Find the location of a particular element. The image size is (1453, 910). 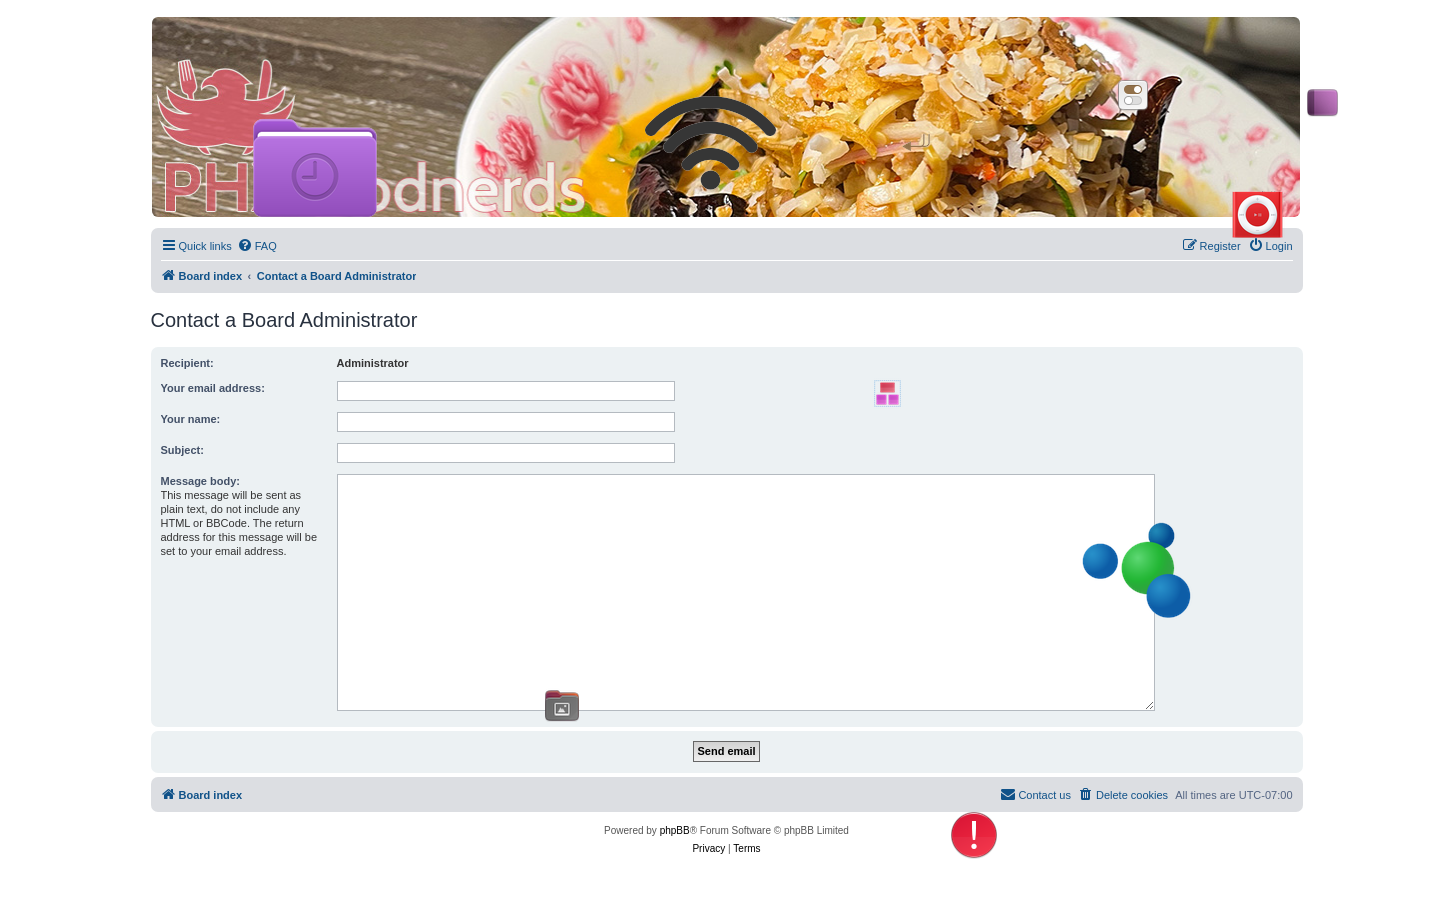

open system tweaks or customization settings is located at coordinates (1133, 95).